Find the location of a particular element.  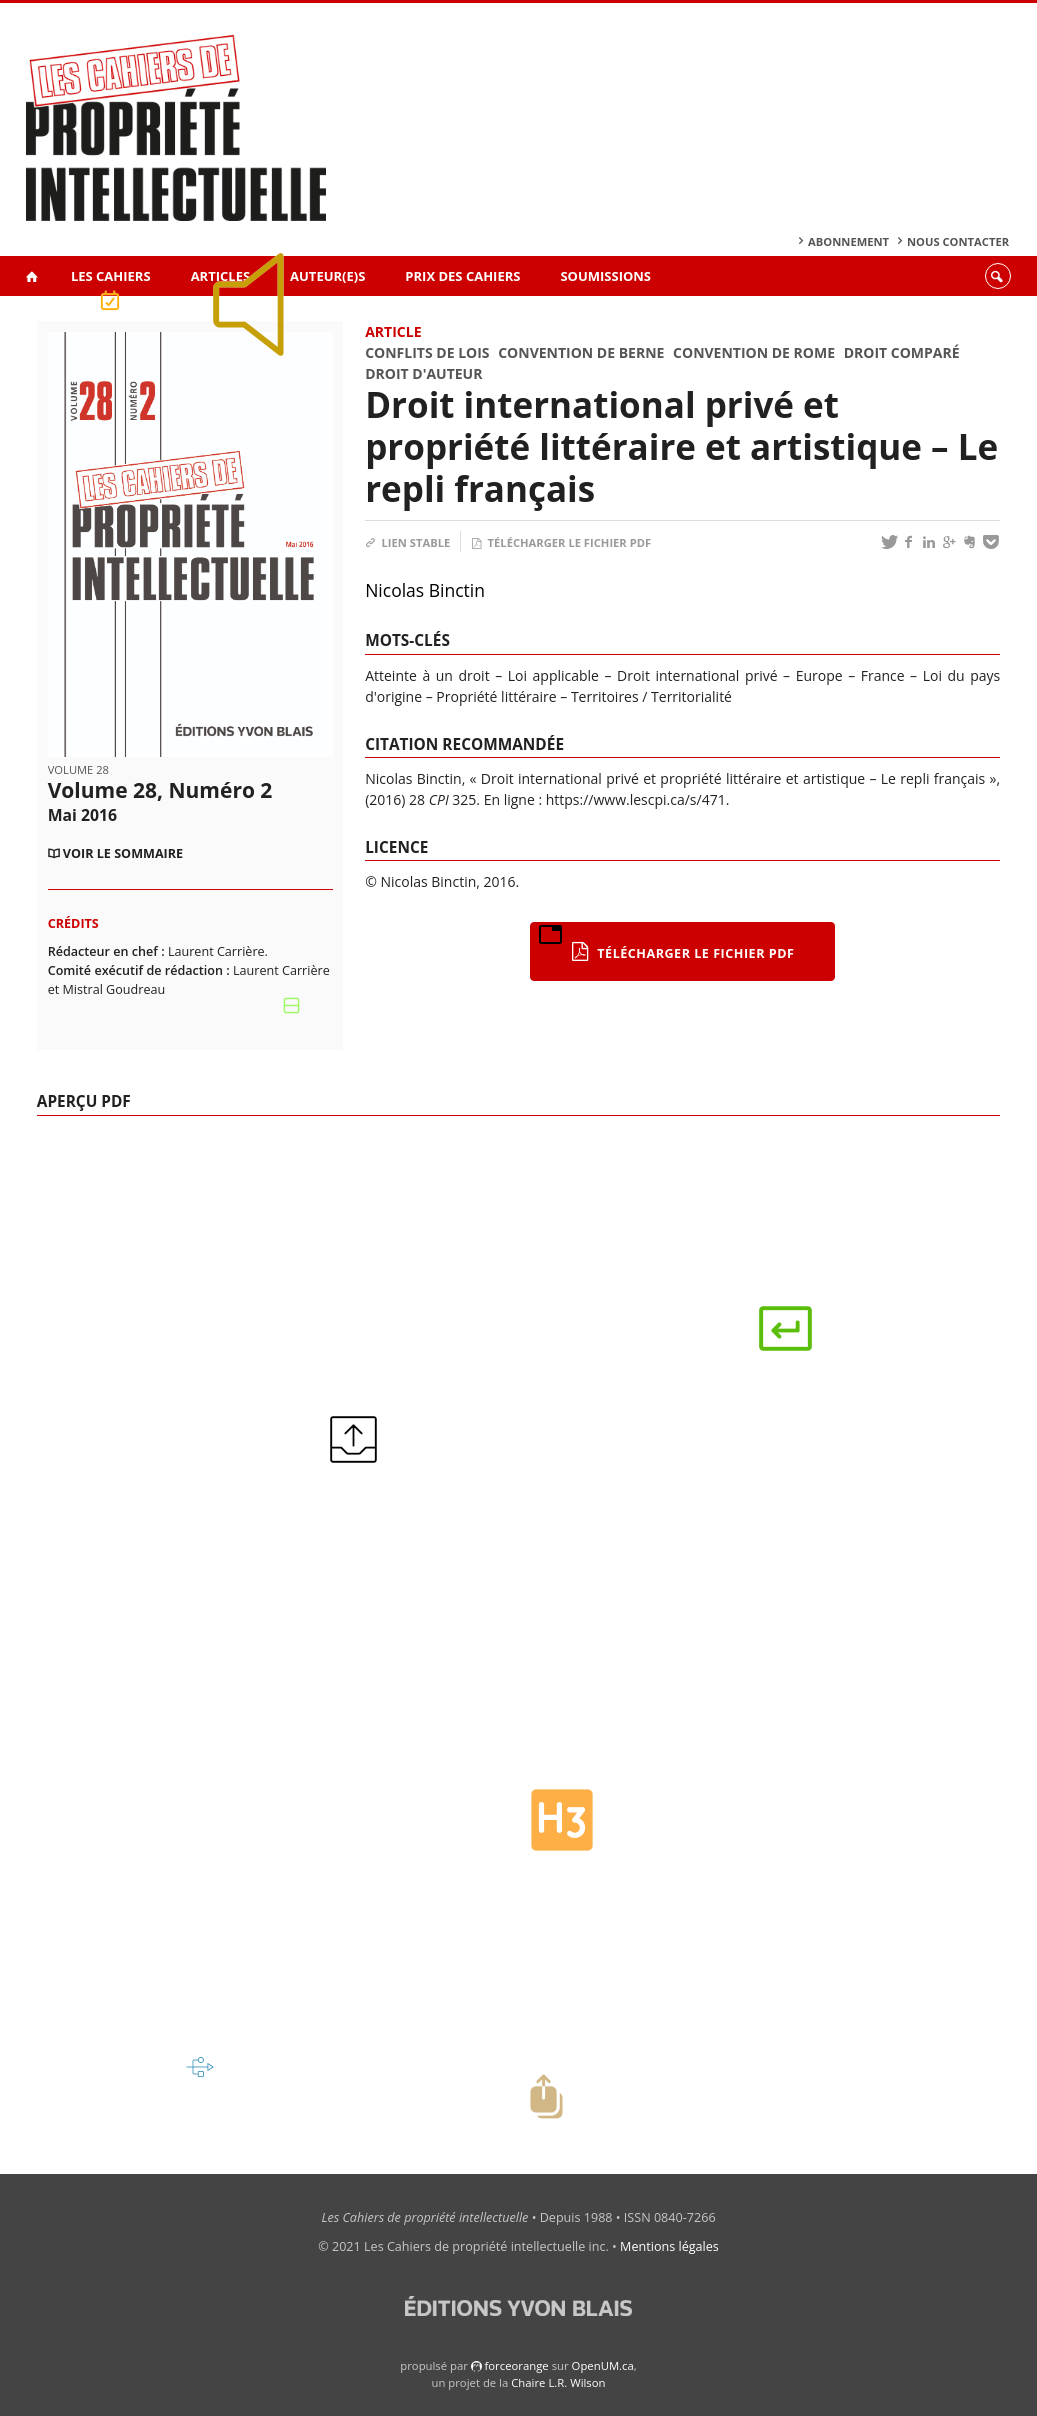

confirm or complete a scheduled event is located at coordinates (110, 301).